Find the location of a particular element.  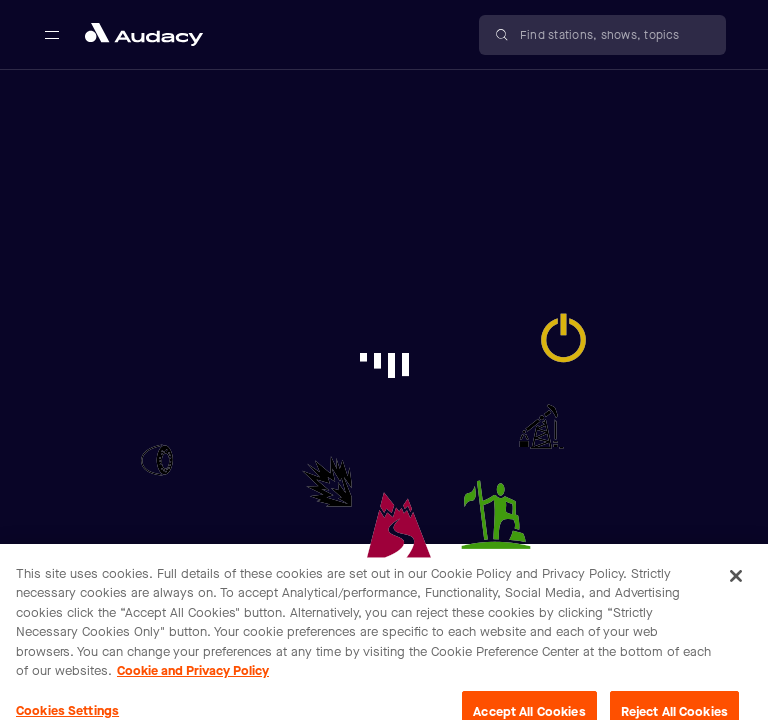

kiwi fruit item in a food or cooking game is located at coordinates (157, 460).